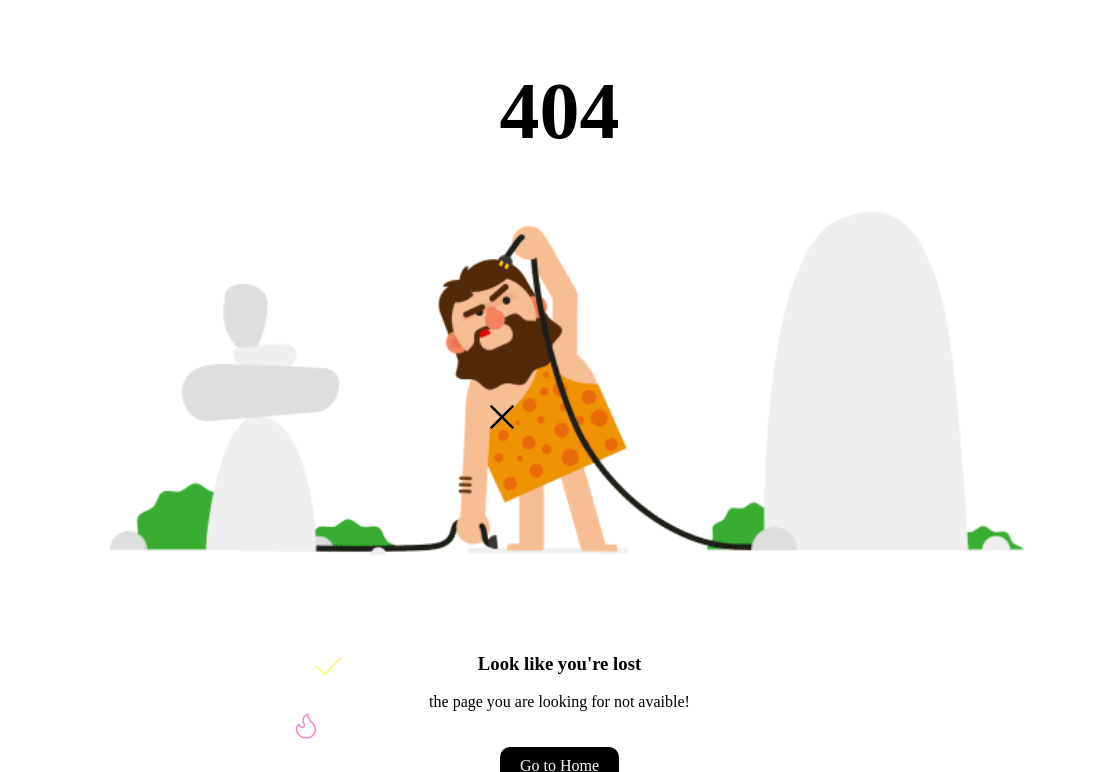 This screenshot has width=1119, height=772. Describe the element at coordinates (306, 726) in the screenshot. I see `view hot or trending content` at that location.